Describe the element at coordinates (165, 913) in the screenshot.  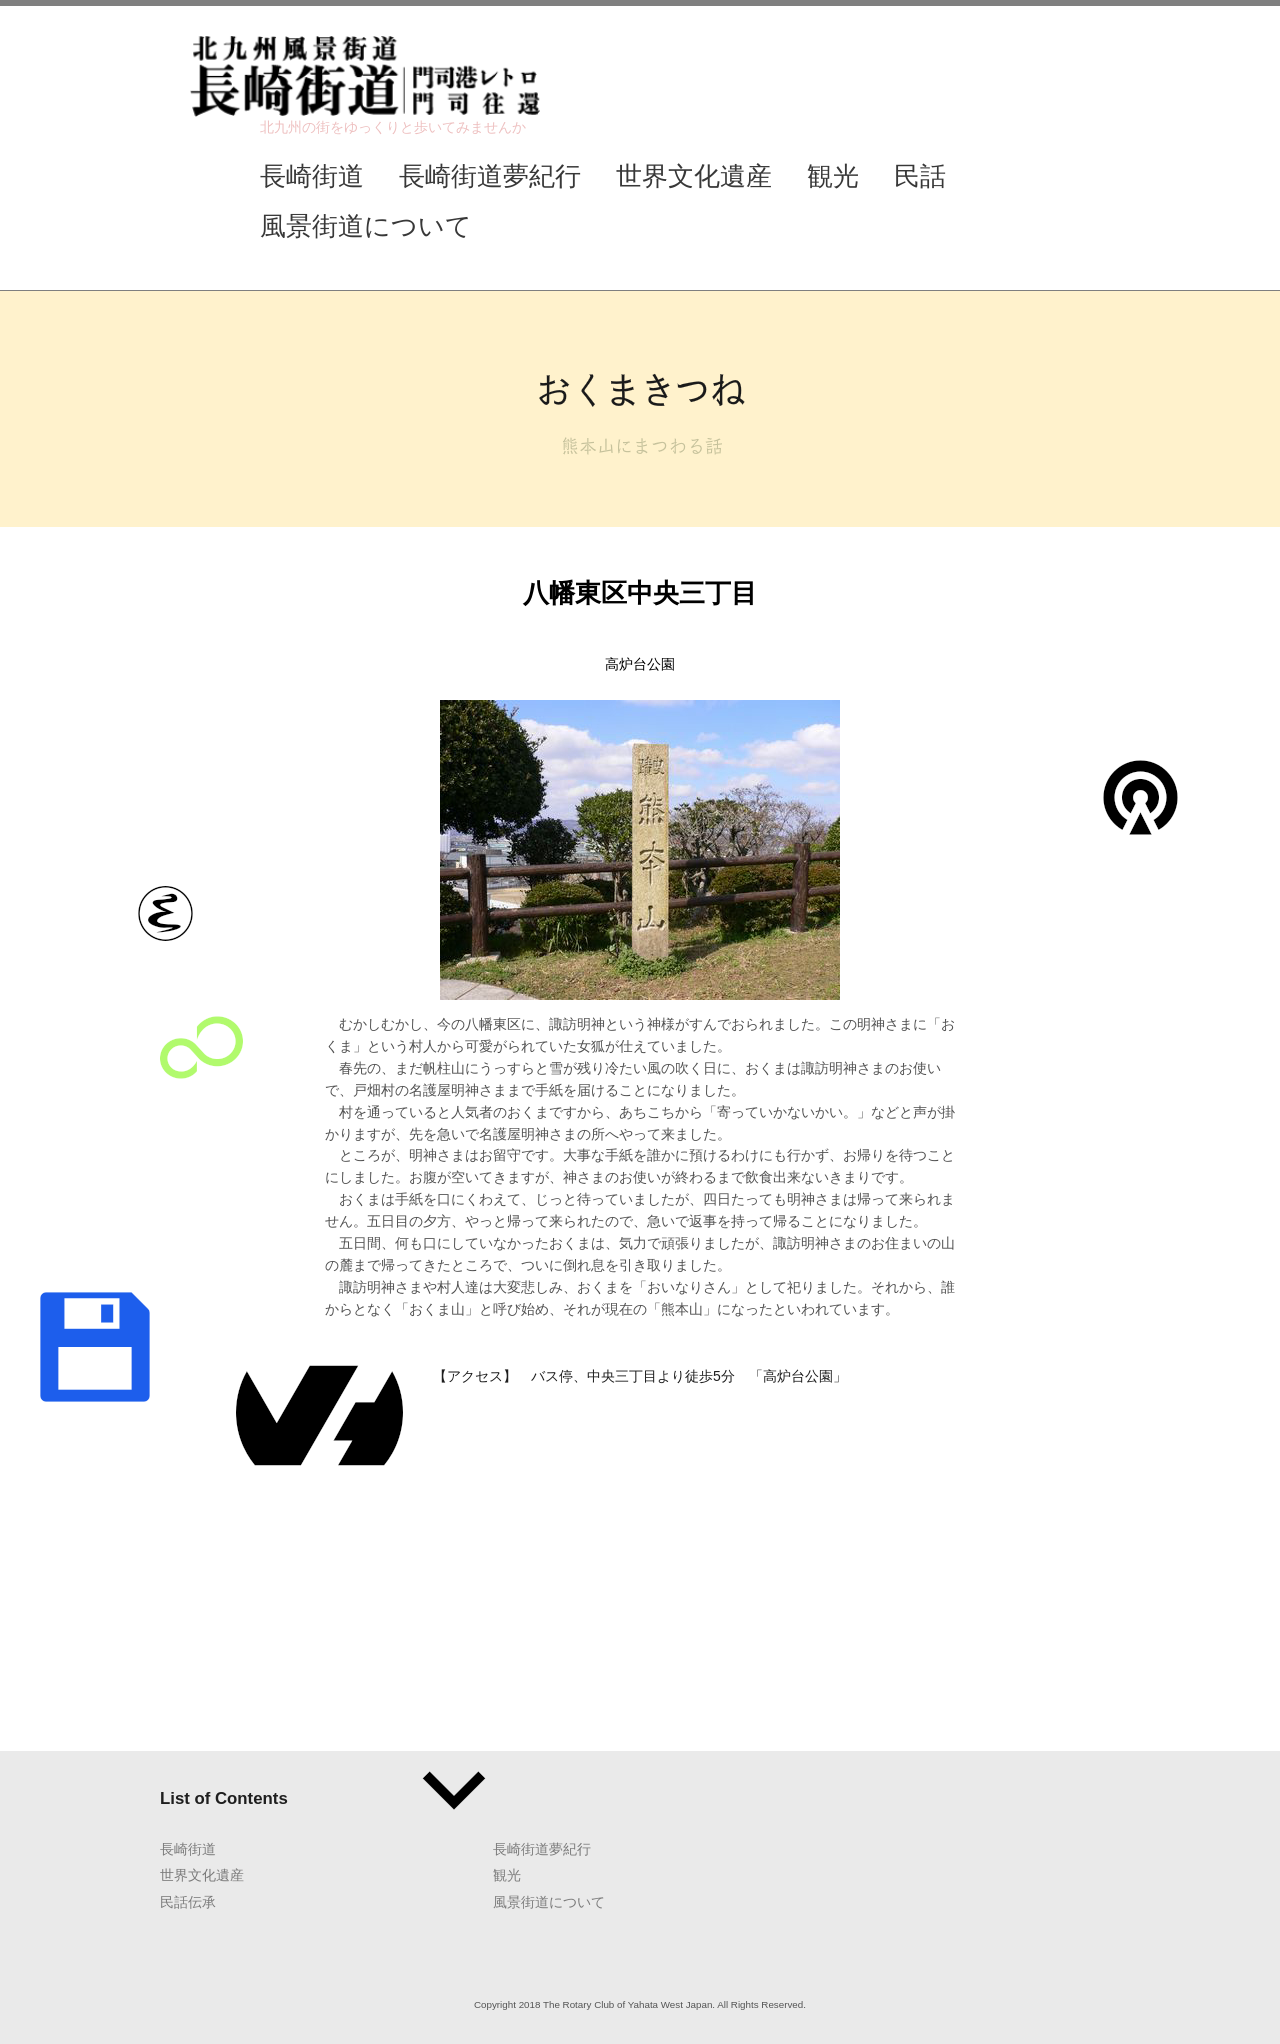
I see `open gnu emacs text editor` at that location.